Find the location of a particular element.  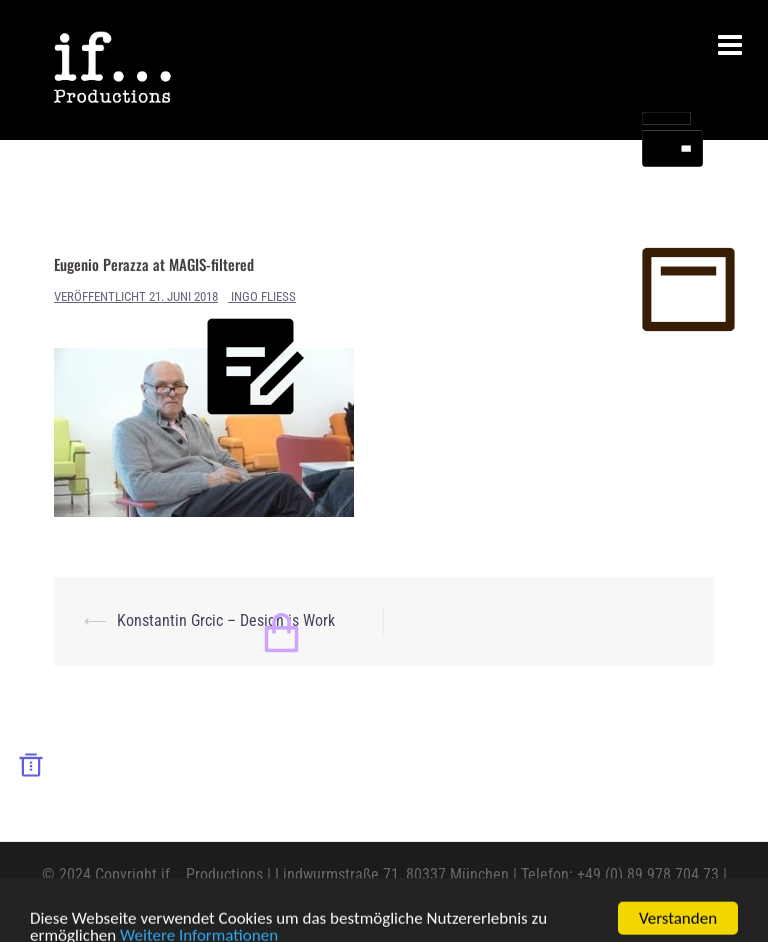

view your shopping cart is located at coordinates (281, 633).